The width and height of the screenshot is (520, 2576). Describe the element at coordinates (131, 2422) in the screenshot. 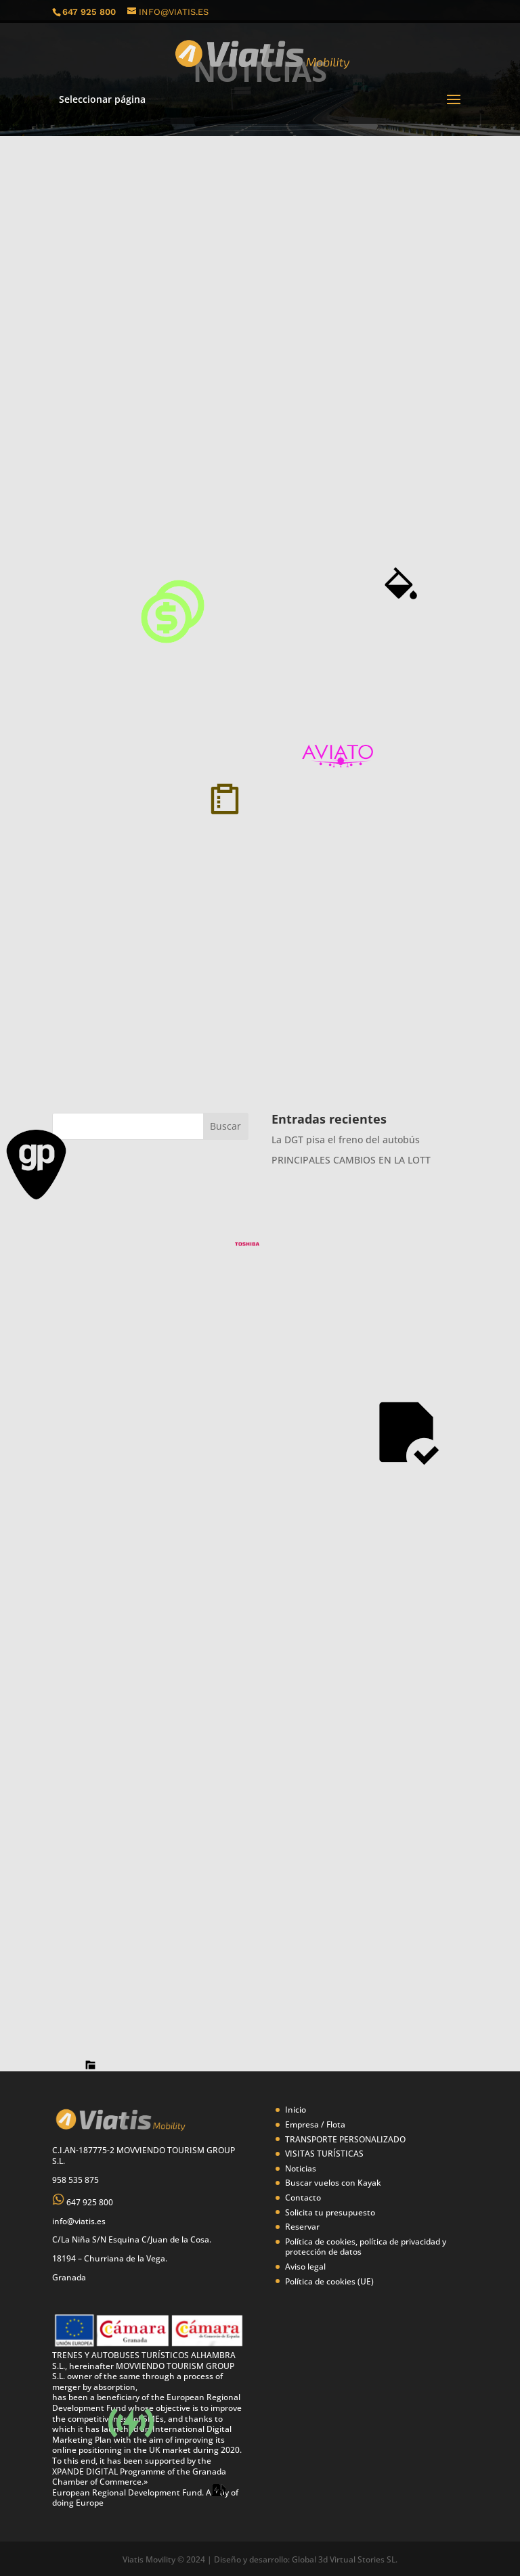

I see `indicates wireless charging is active` at that location.